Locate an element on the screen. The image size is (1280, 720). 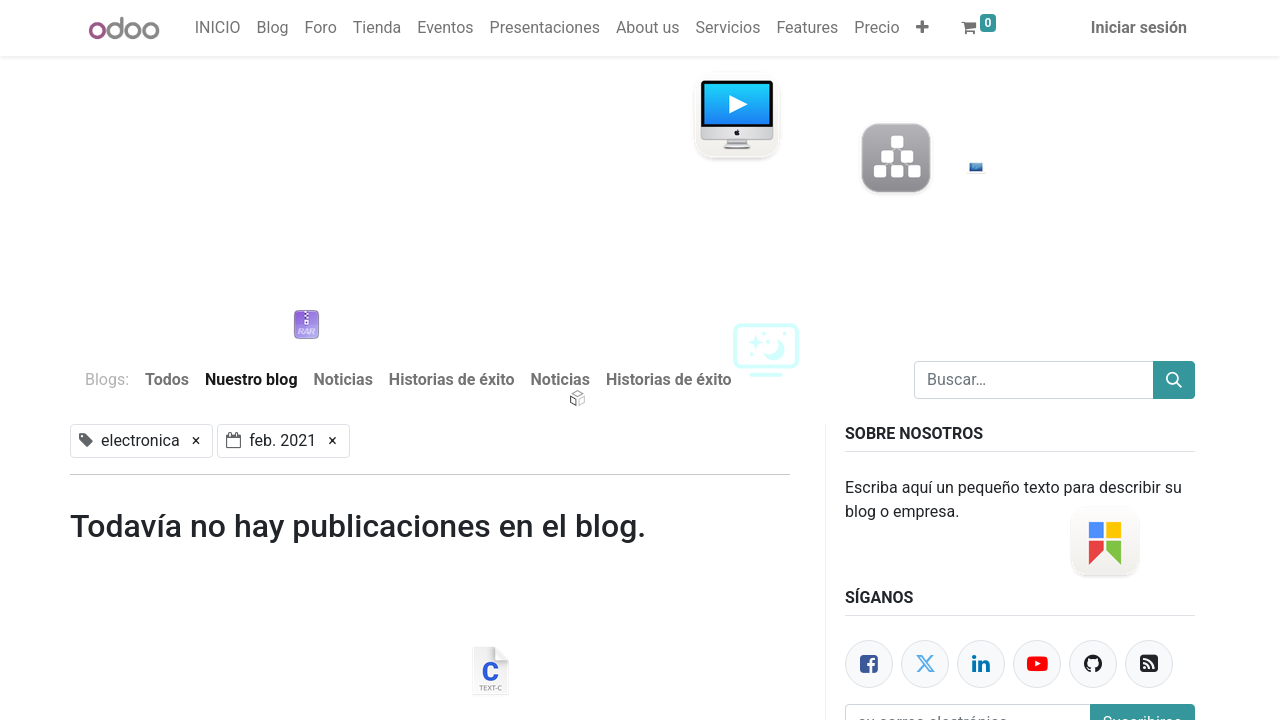
c programming language source file is located at coordinates (490, 671).